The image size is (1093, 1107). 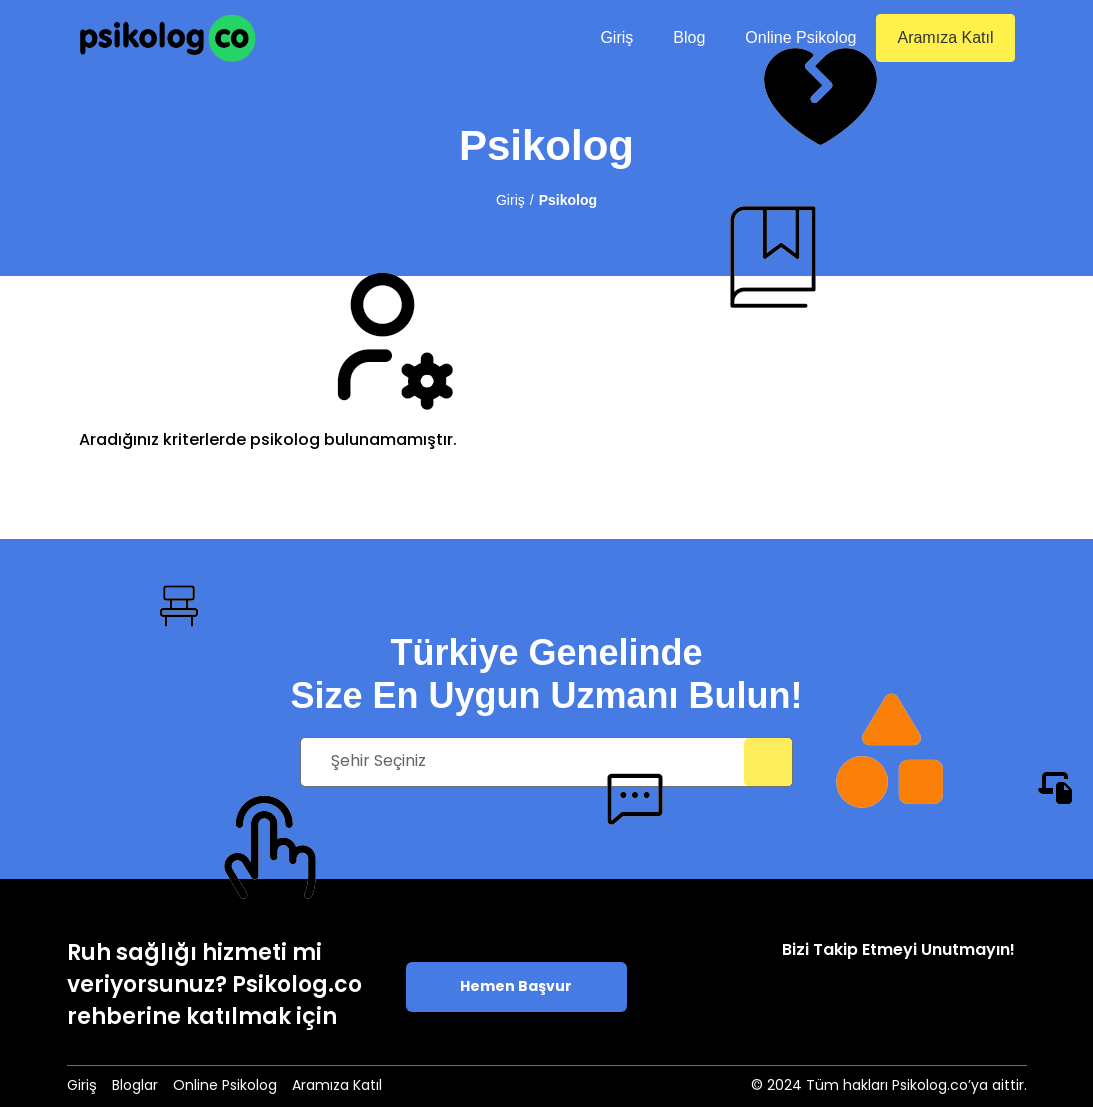 What do you see at coordinates (179, 606) in the screenshot?
I see `select seating or furniture options` at bounding box center [179, 606].